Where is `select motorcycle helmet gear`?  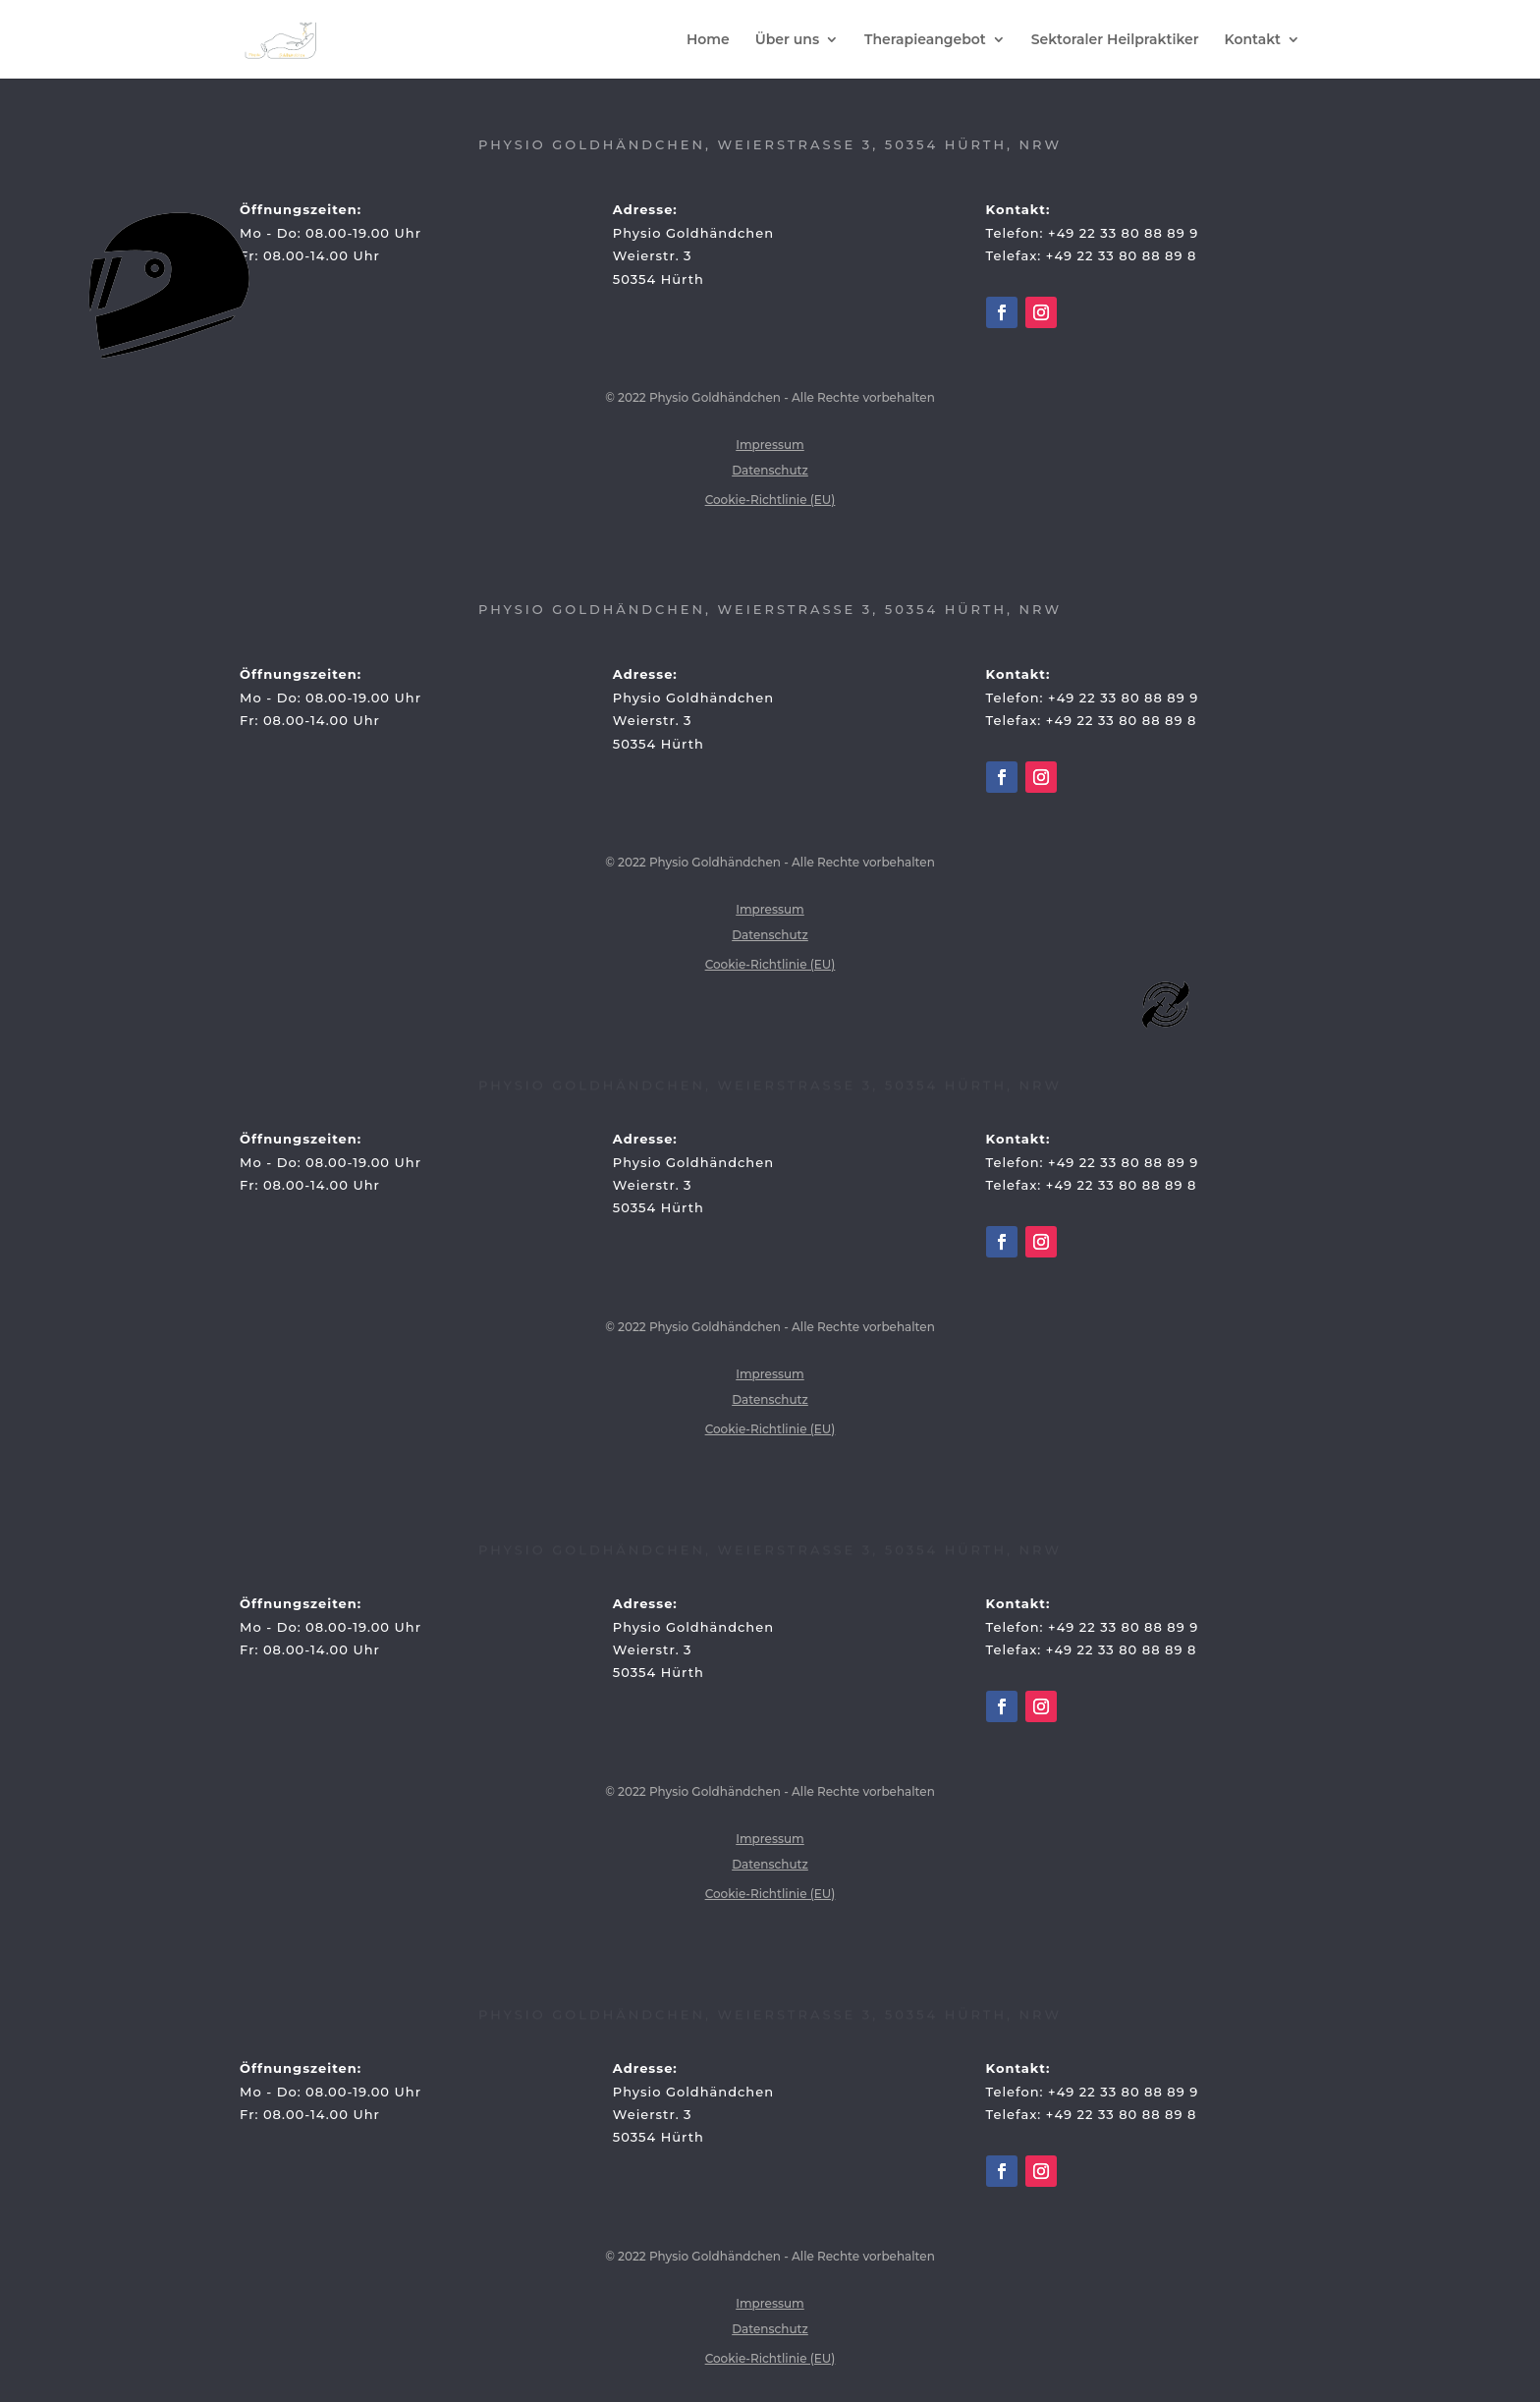
select motorcycle helmet gear is located at coordinates (166, 284).